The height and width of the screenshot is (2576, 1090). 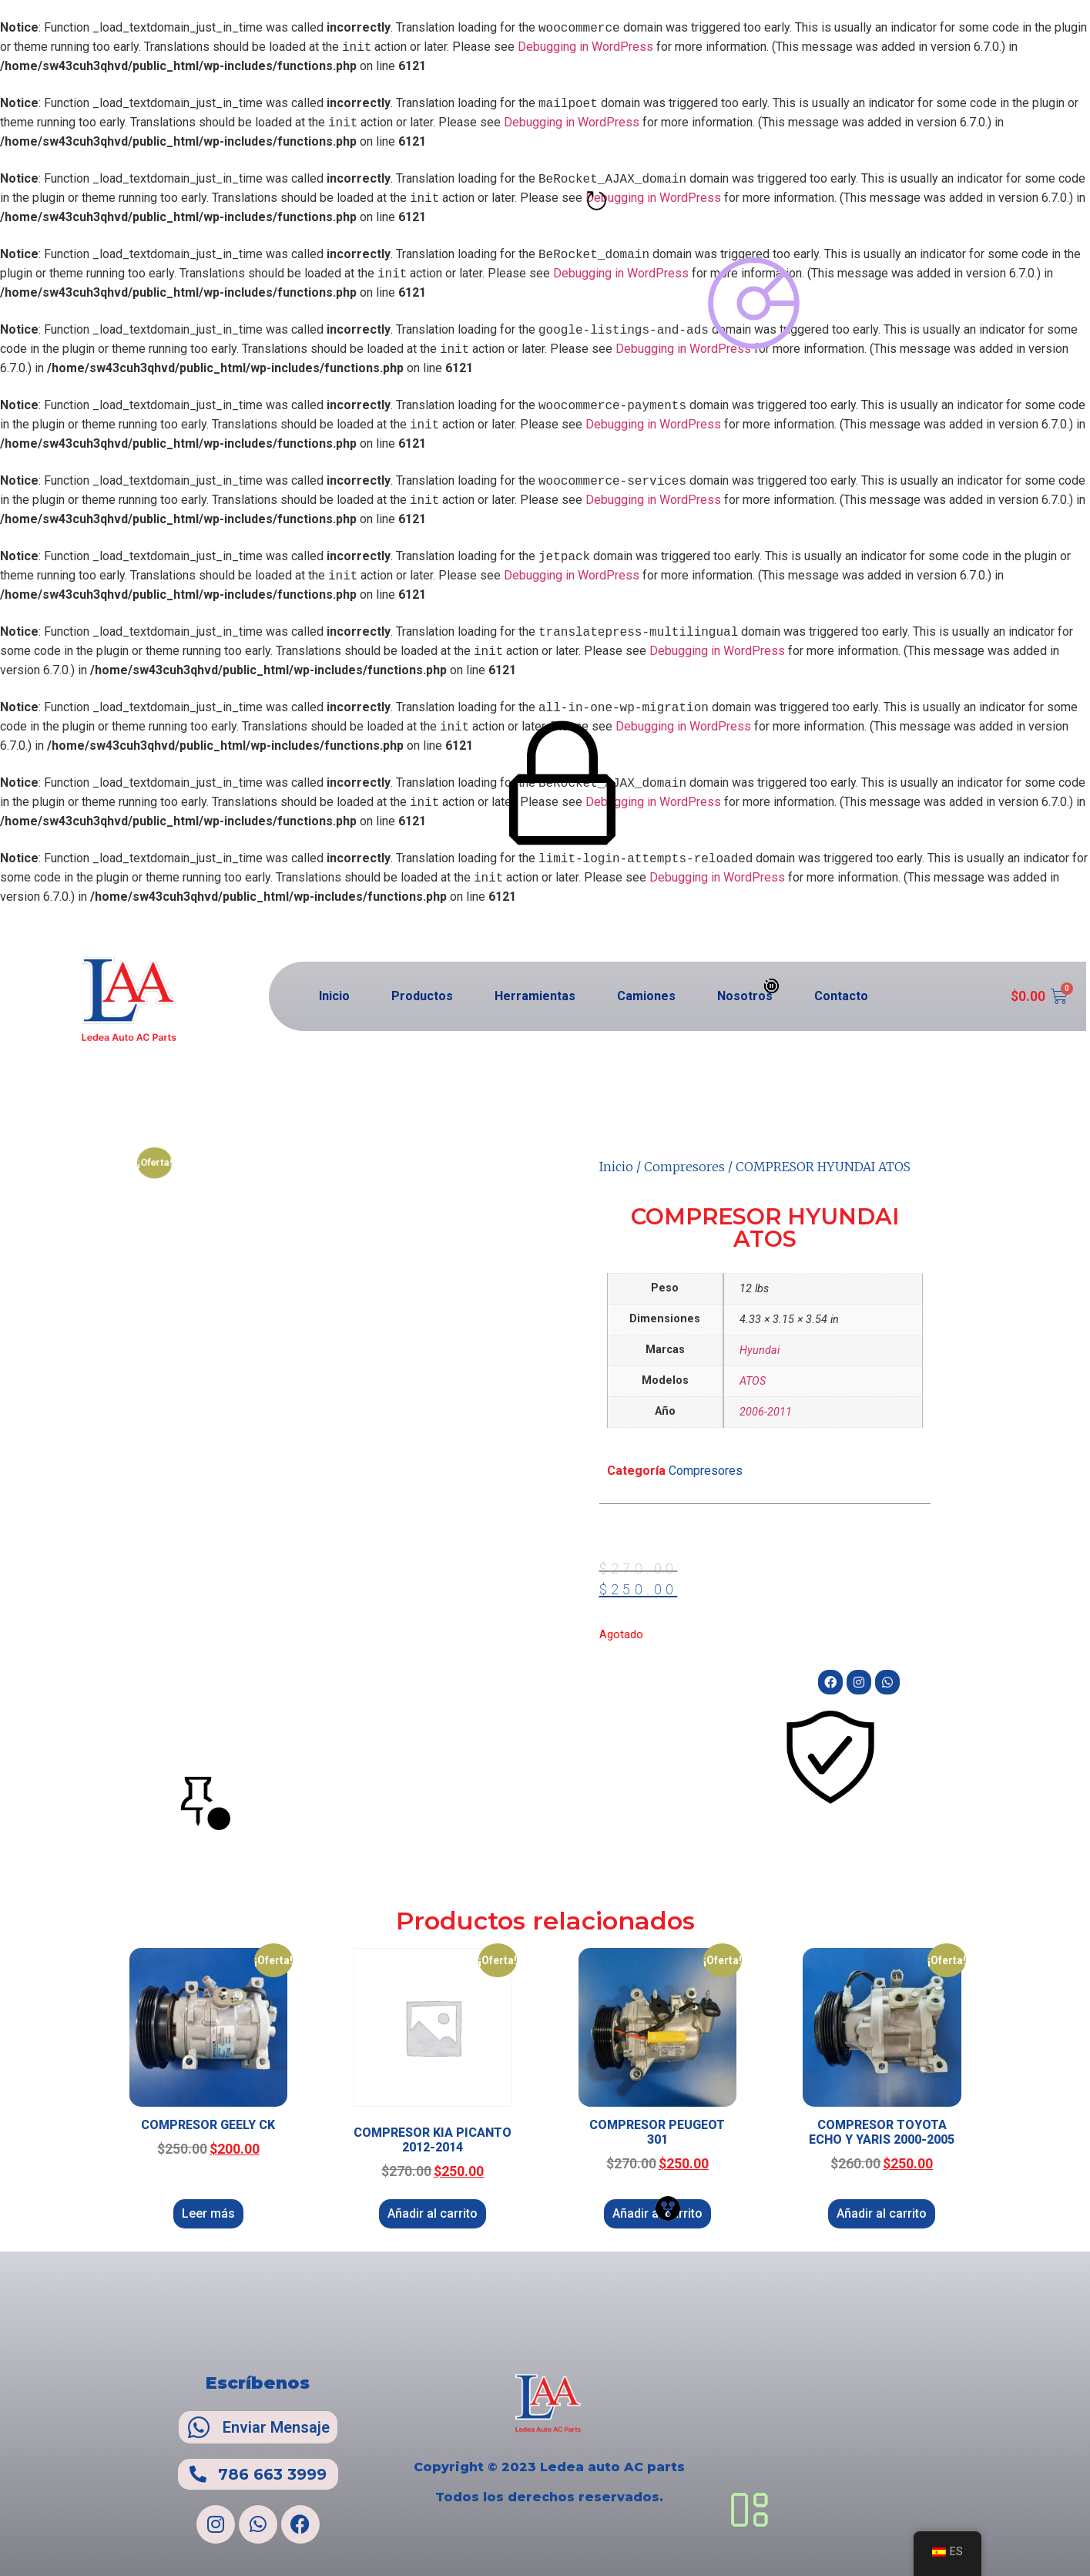 What do you see at coordinates (748, 2510) in the screenshot?
I see `toggle editor layout view` at bounding box center [748, 2510].